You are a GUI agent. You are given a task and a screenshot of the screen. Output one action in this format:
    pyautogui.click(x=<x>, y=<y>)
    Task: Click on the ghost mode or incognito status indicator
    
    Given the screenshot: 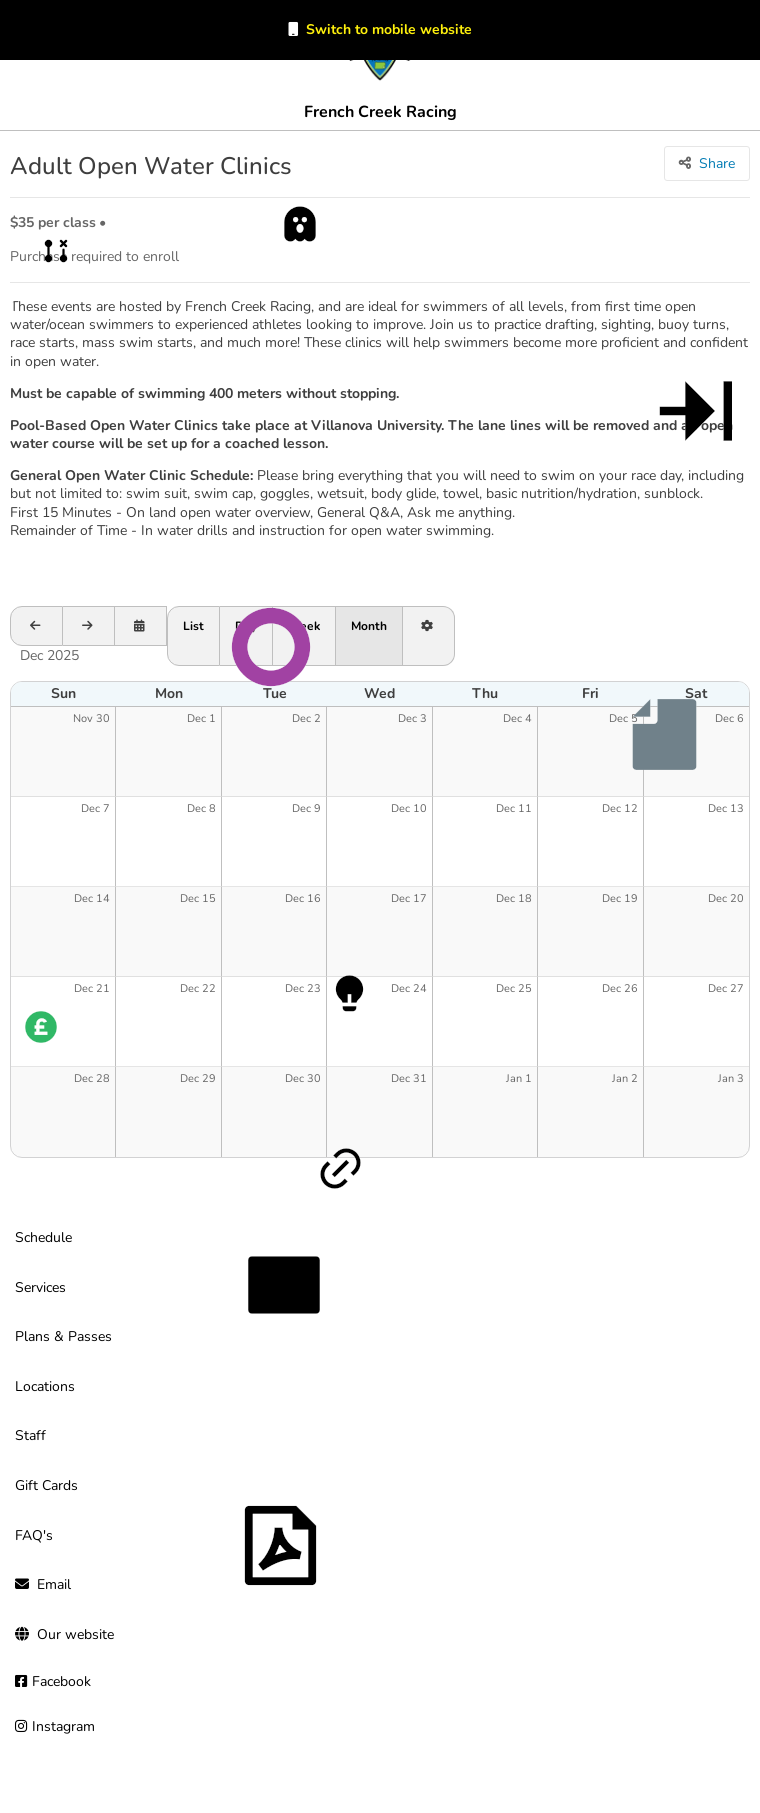 What is the action you would take?
    pyautogui.click(x=300, y=224)
    